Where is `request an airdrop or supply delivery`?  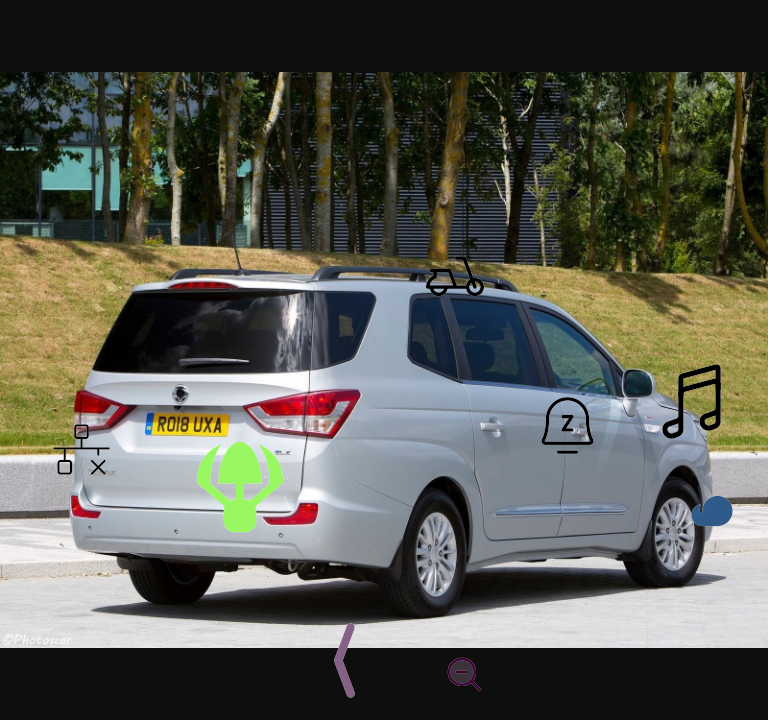
request an airdrop or supply delivery is located at coordinates (240, 489).